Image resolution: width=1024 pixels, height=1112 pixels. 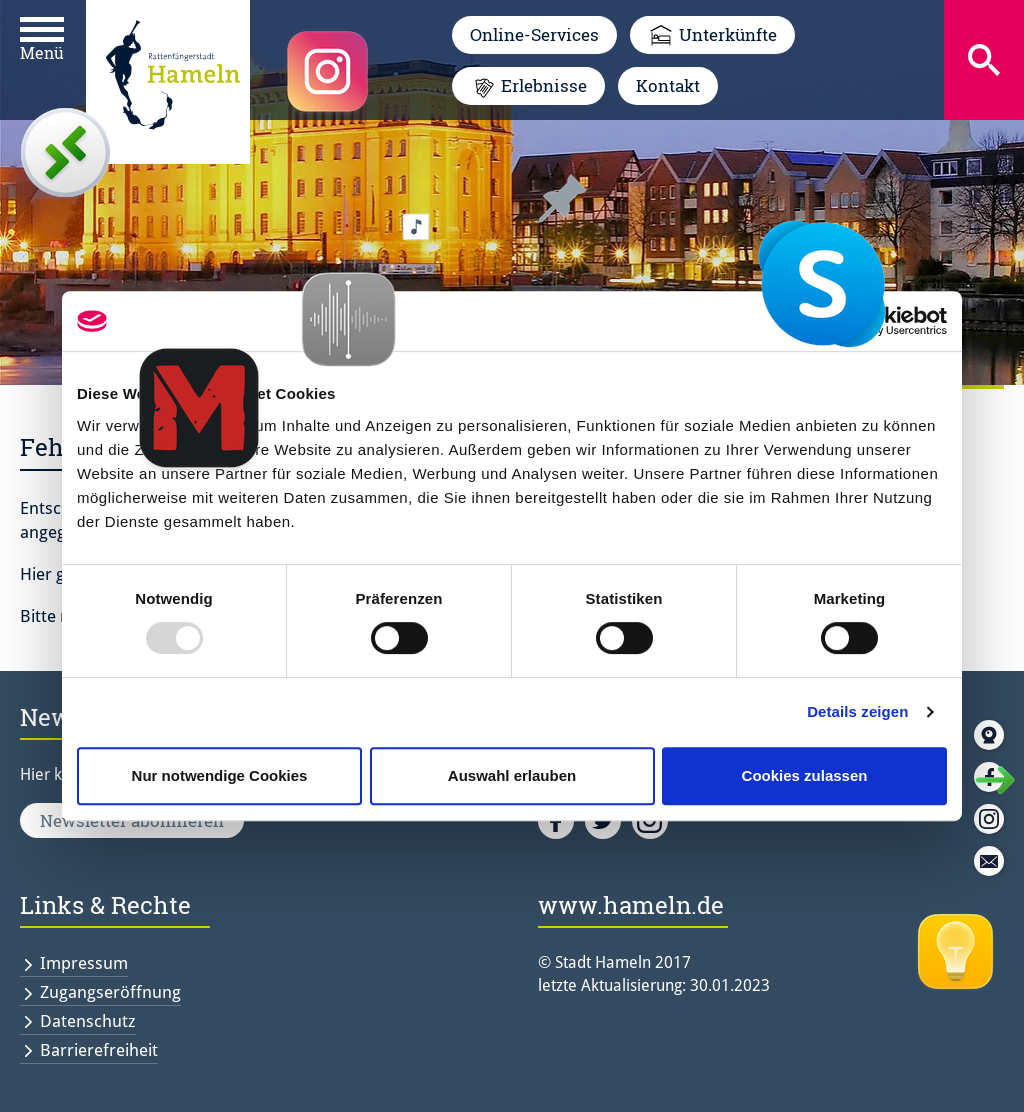 I want to click on open the Tips app for helpful hints and tutorials, so click(x=955, y=951).